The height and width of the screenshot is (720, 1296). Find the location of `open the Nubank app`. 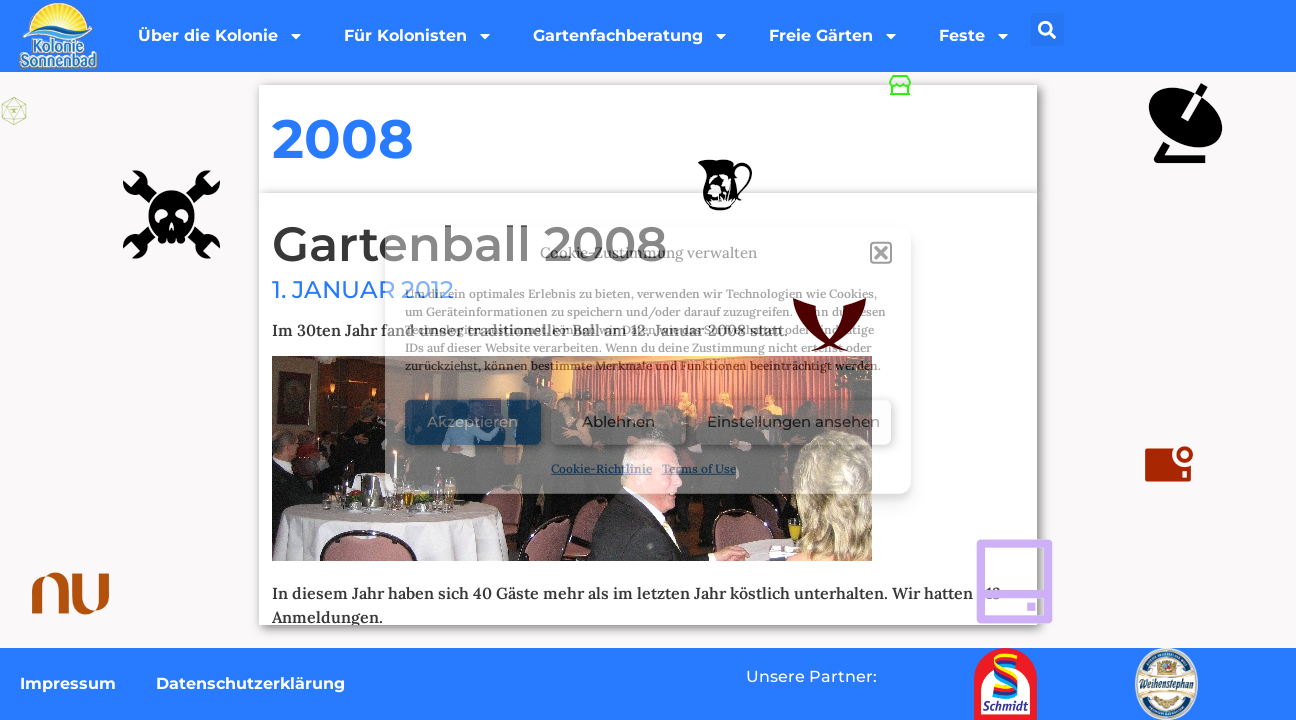

open the Nubank app is located at coordinates (70, 593).